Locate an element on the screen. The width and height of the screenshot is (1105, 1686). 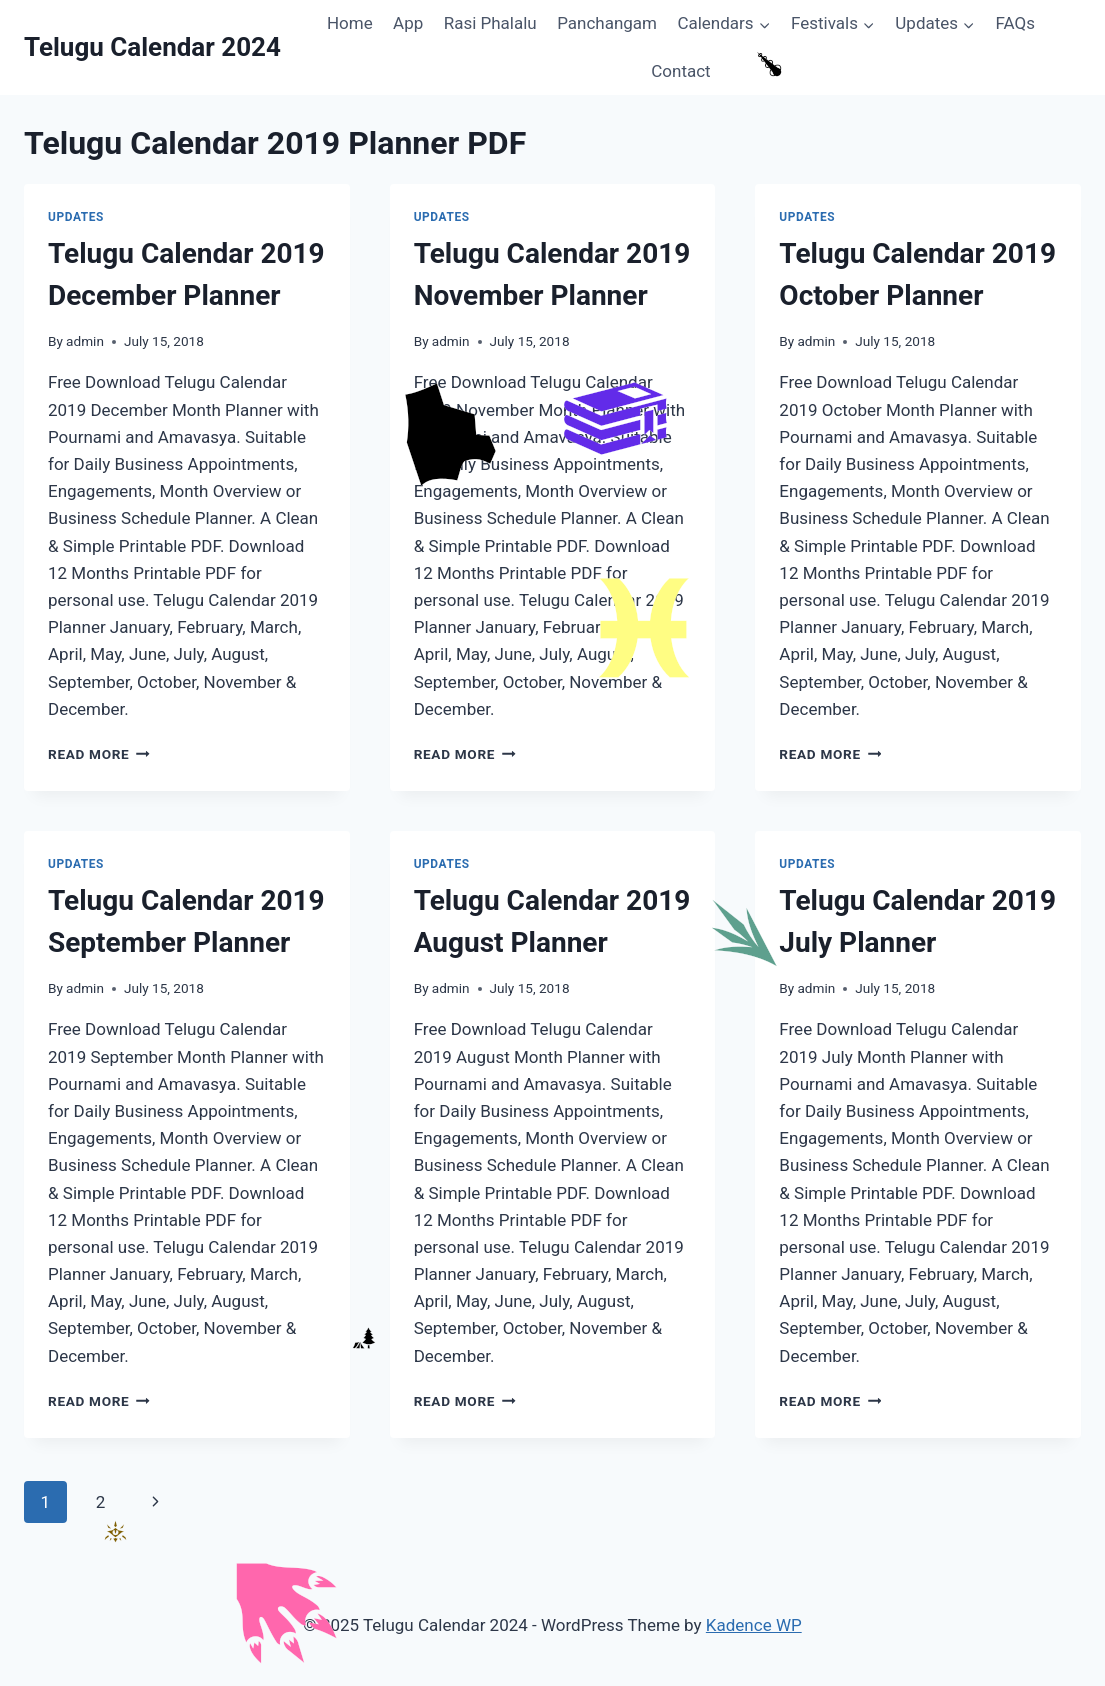
select Bolivia as your country or region is located at coordinates (450, 434).